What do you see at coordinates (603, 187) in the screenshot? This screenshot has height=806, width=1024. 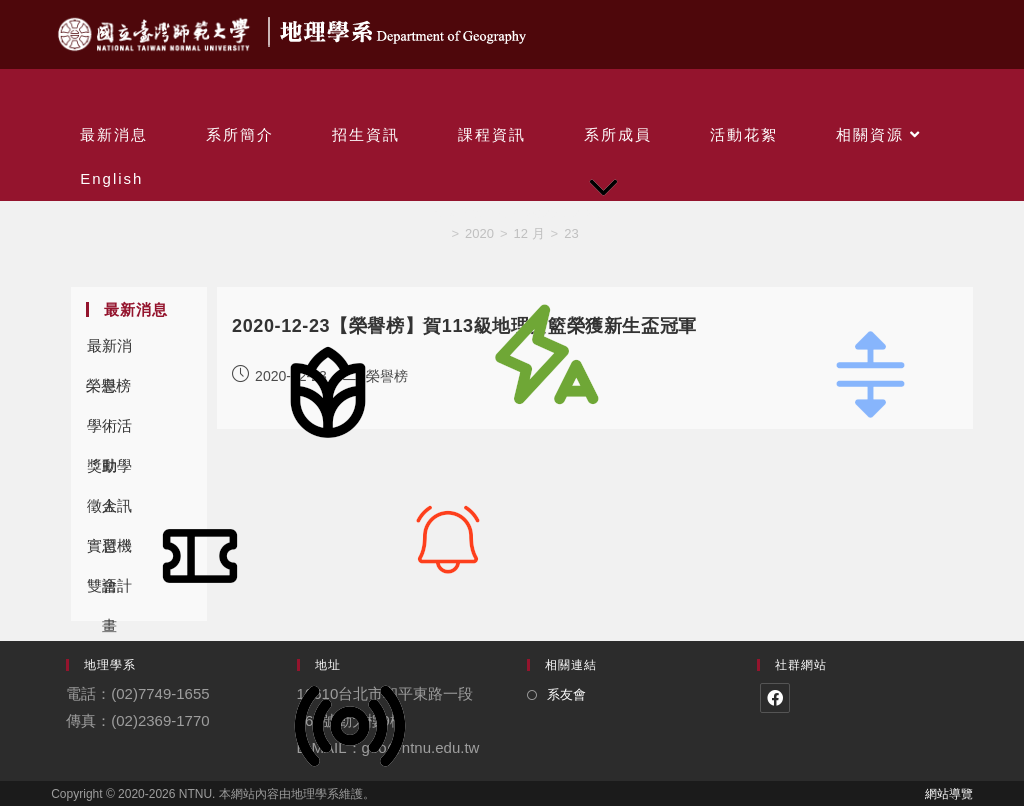 I see `expand a dropdown menu or section` at bounding box center [603, 187].